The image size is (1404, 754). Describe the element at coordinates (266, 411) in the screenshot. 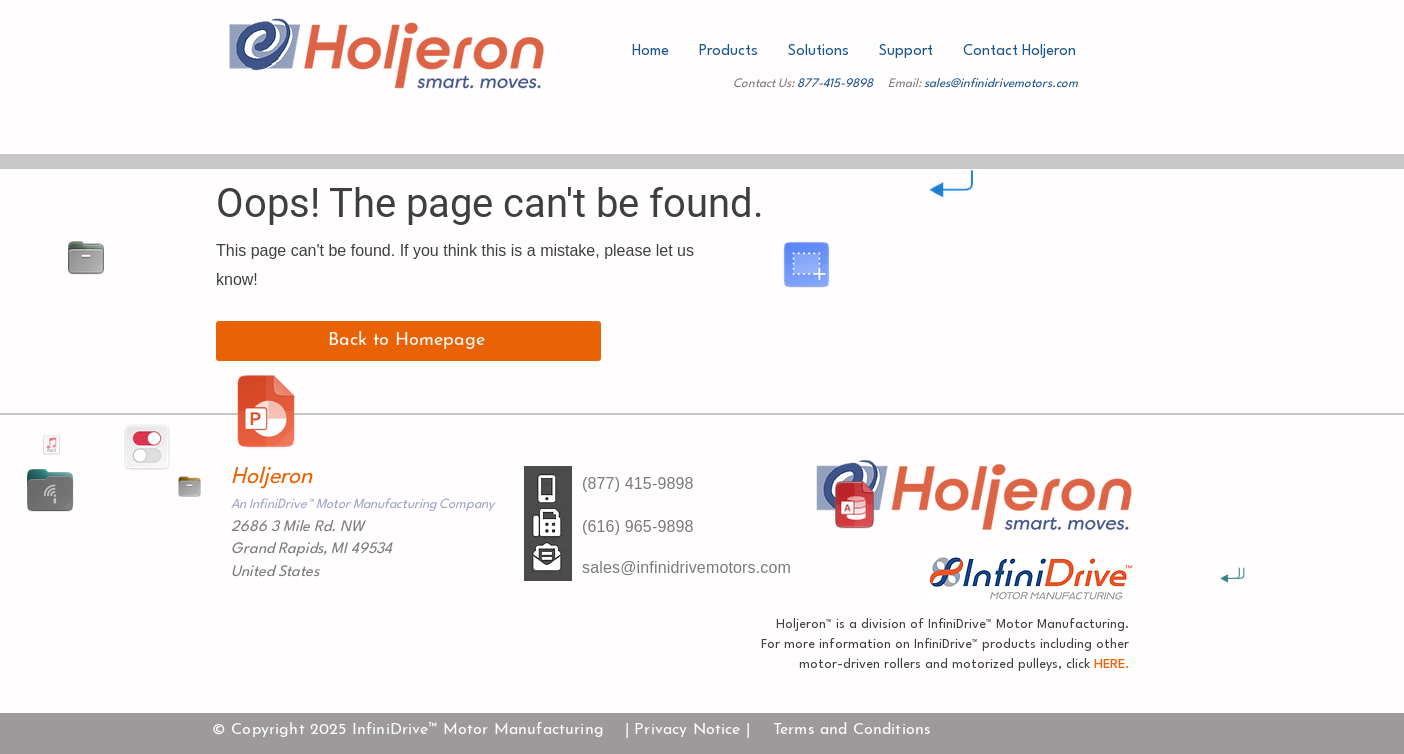

I see `a powerpoint slideshow file` at that location.